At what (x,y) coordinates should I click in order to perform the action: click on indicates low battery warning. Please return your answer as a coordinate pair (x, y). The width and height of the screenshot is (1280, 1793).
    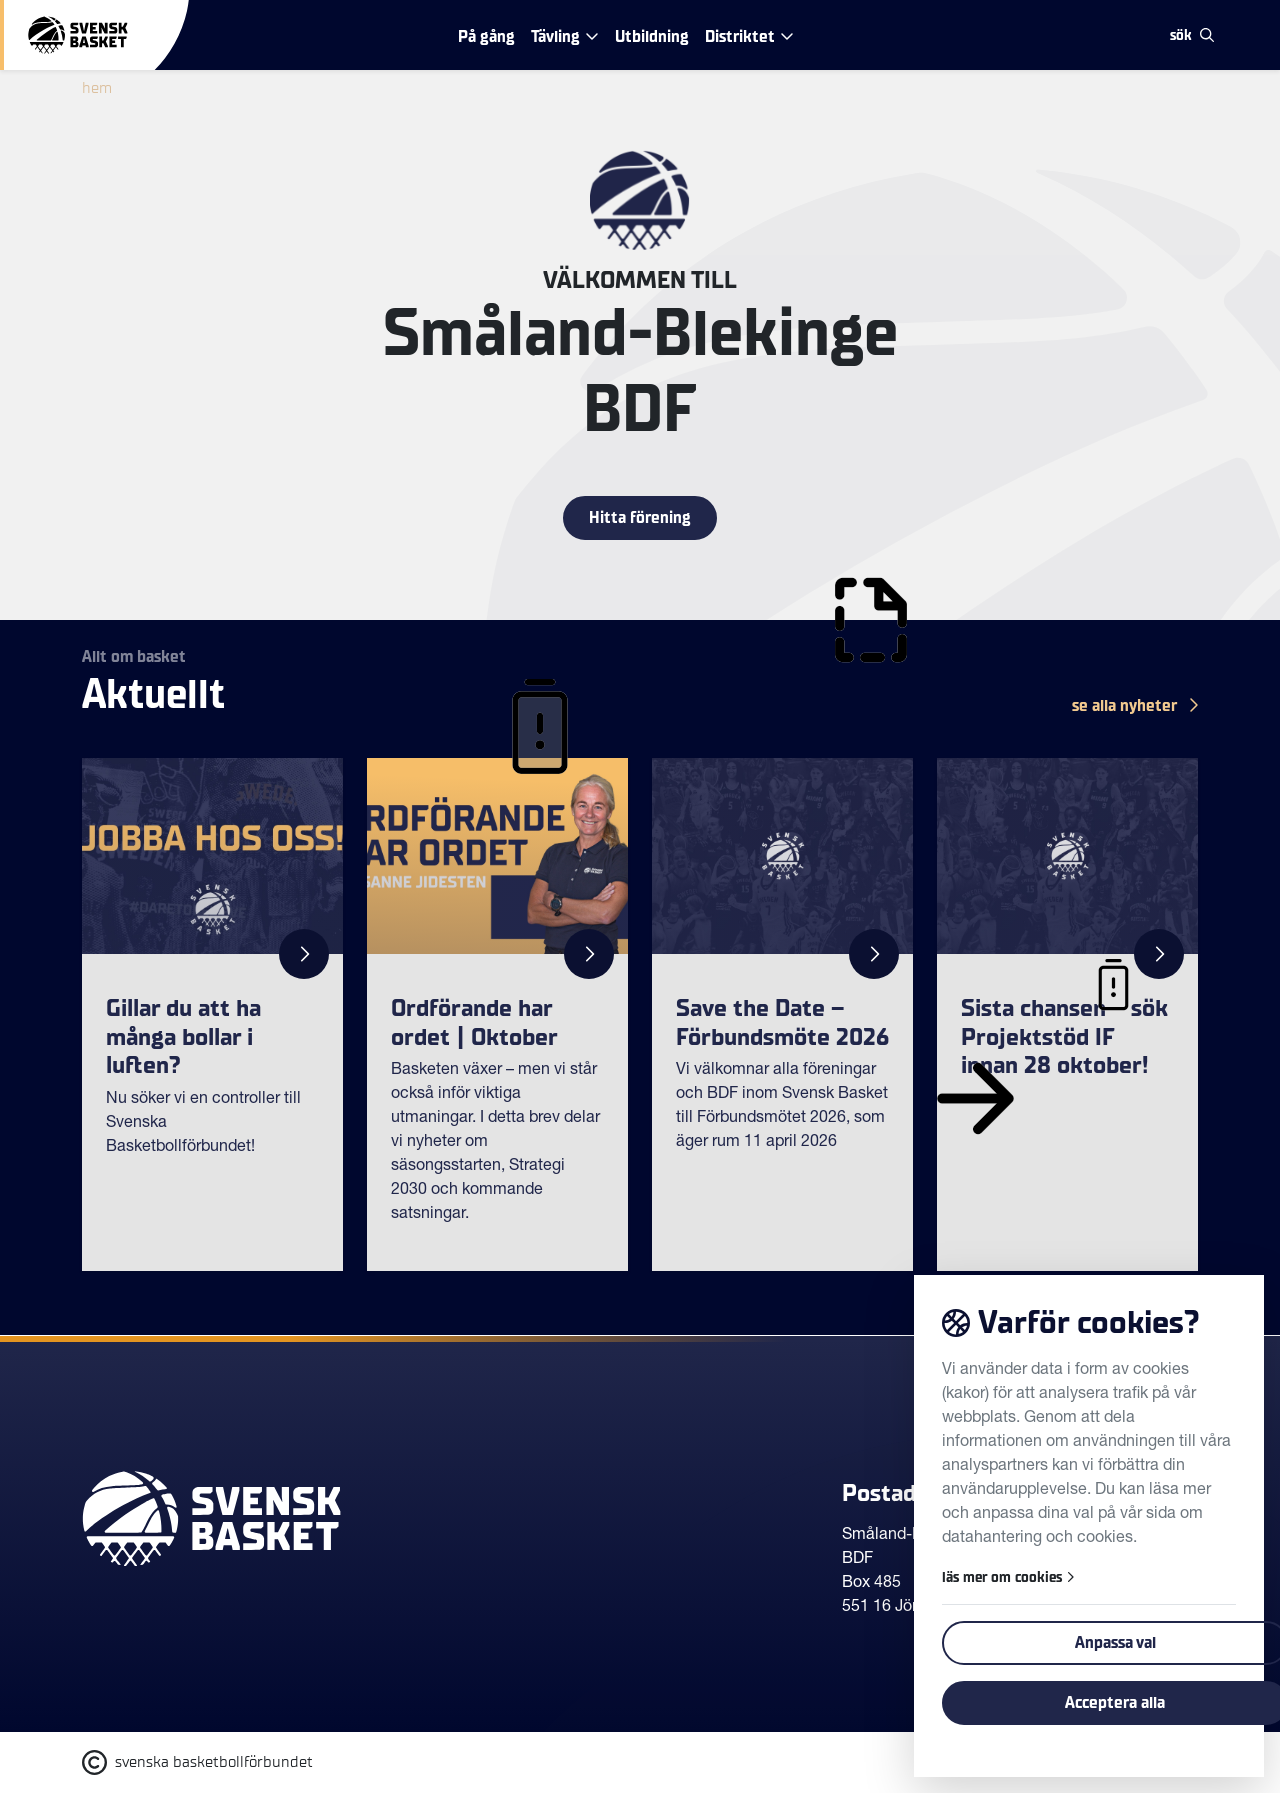
    Looking at the image, I should click on (1113, 985).